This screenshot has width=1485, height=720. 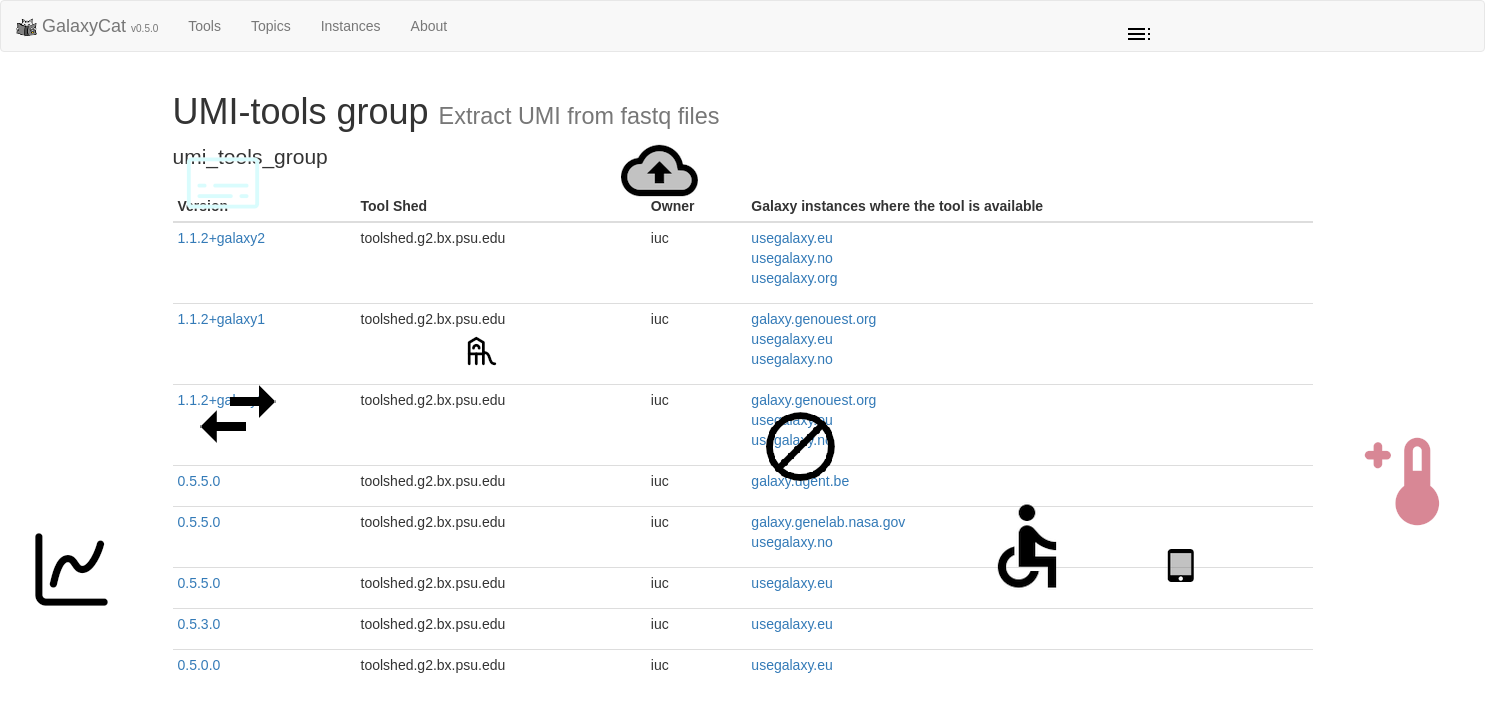 I want to click on swap or exchange items, so click(x=238, y=414).